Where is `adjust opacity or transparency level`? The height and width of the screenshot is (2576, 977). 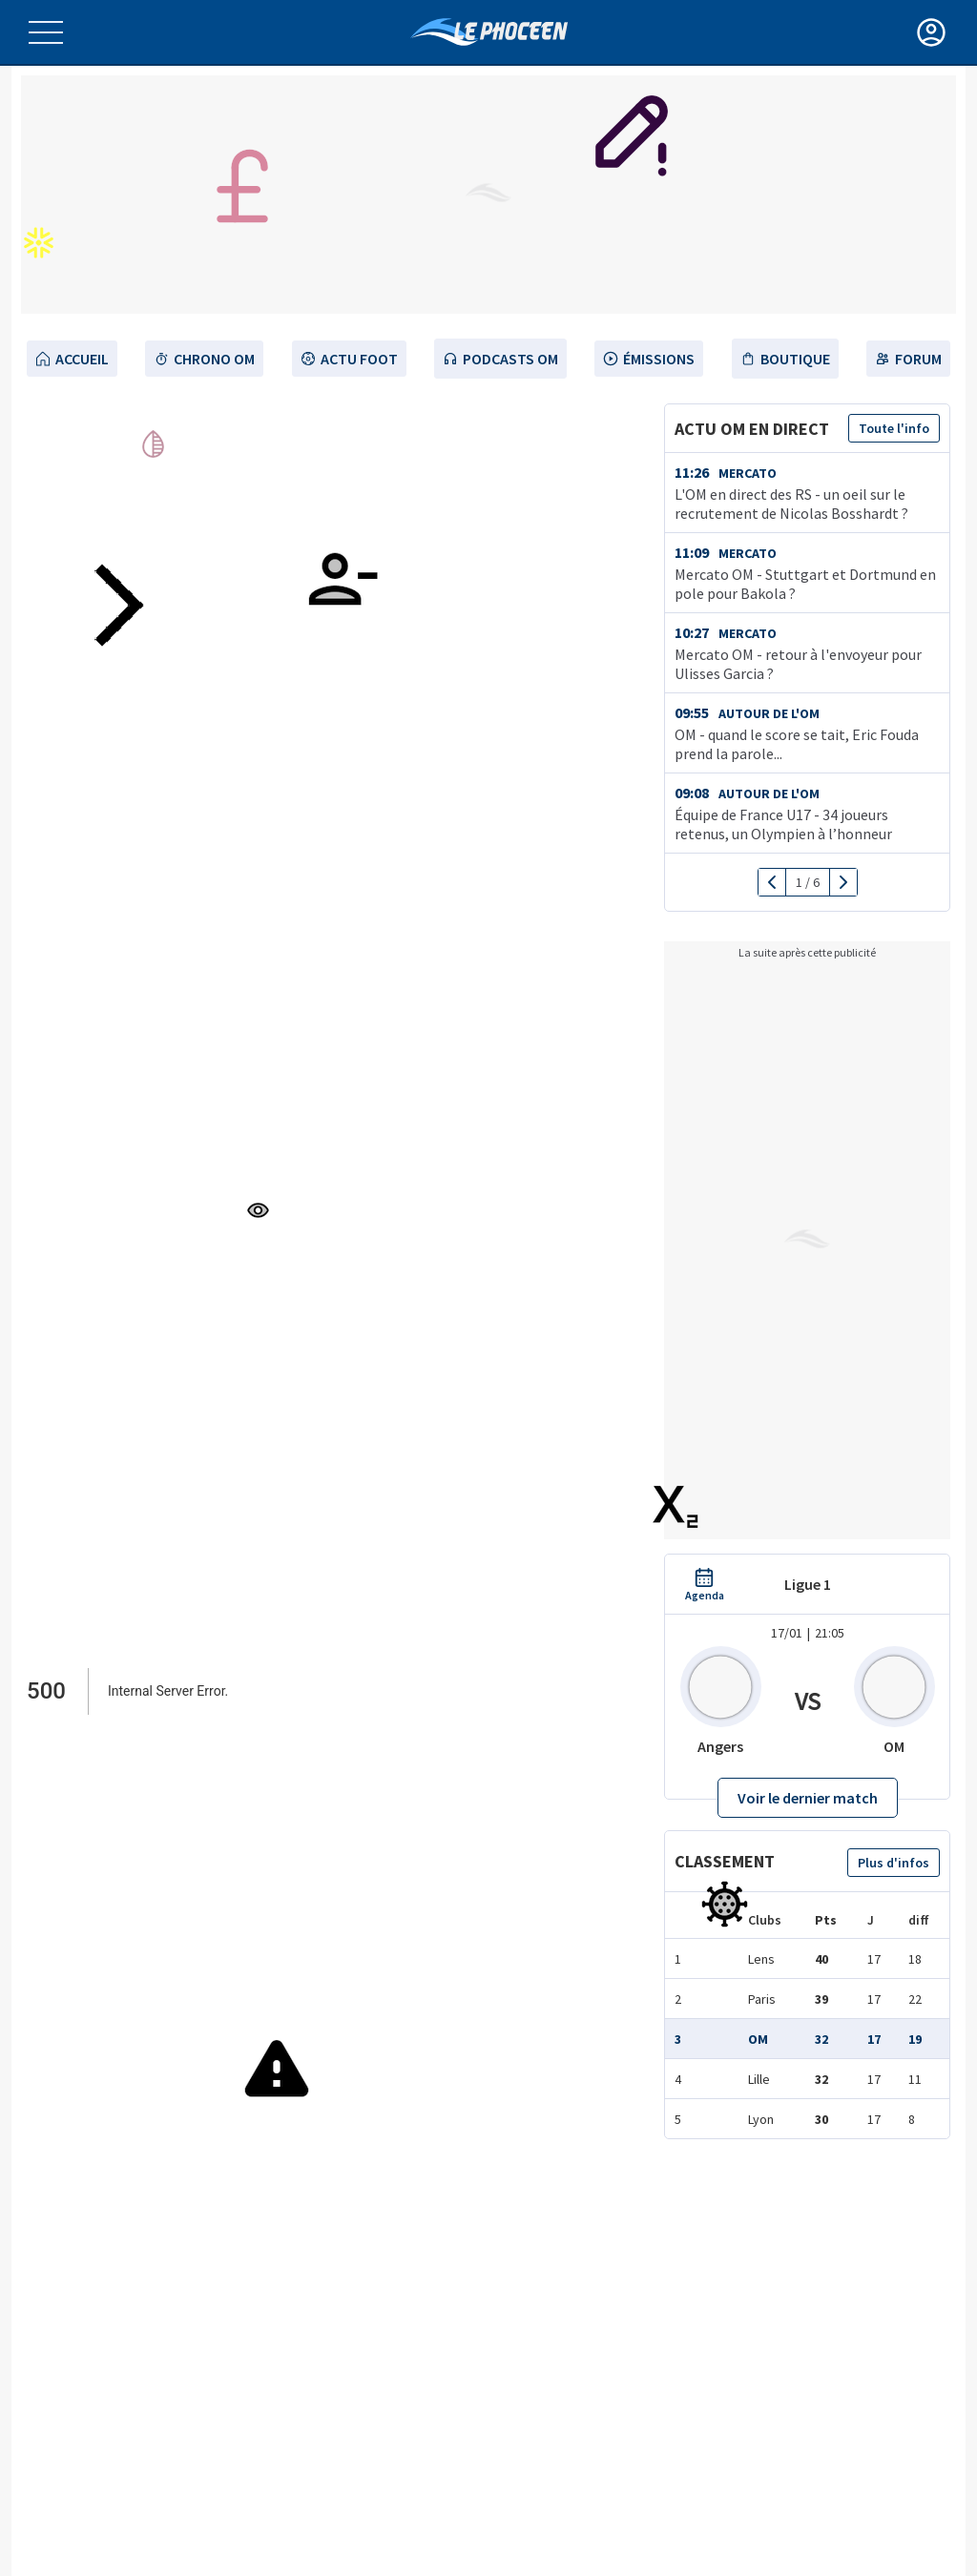 adjust opacity or transparency level is located at coordinates (153, 444).